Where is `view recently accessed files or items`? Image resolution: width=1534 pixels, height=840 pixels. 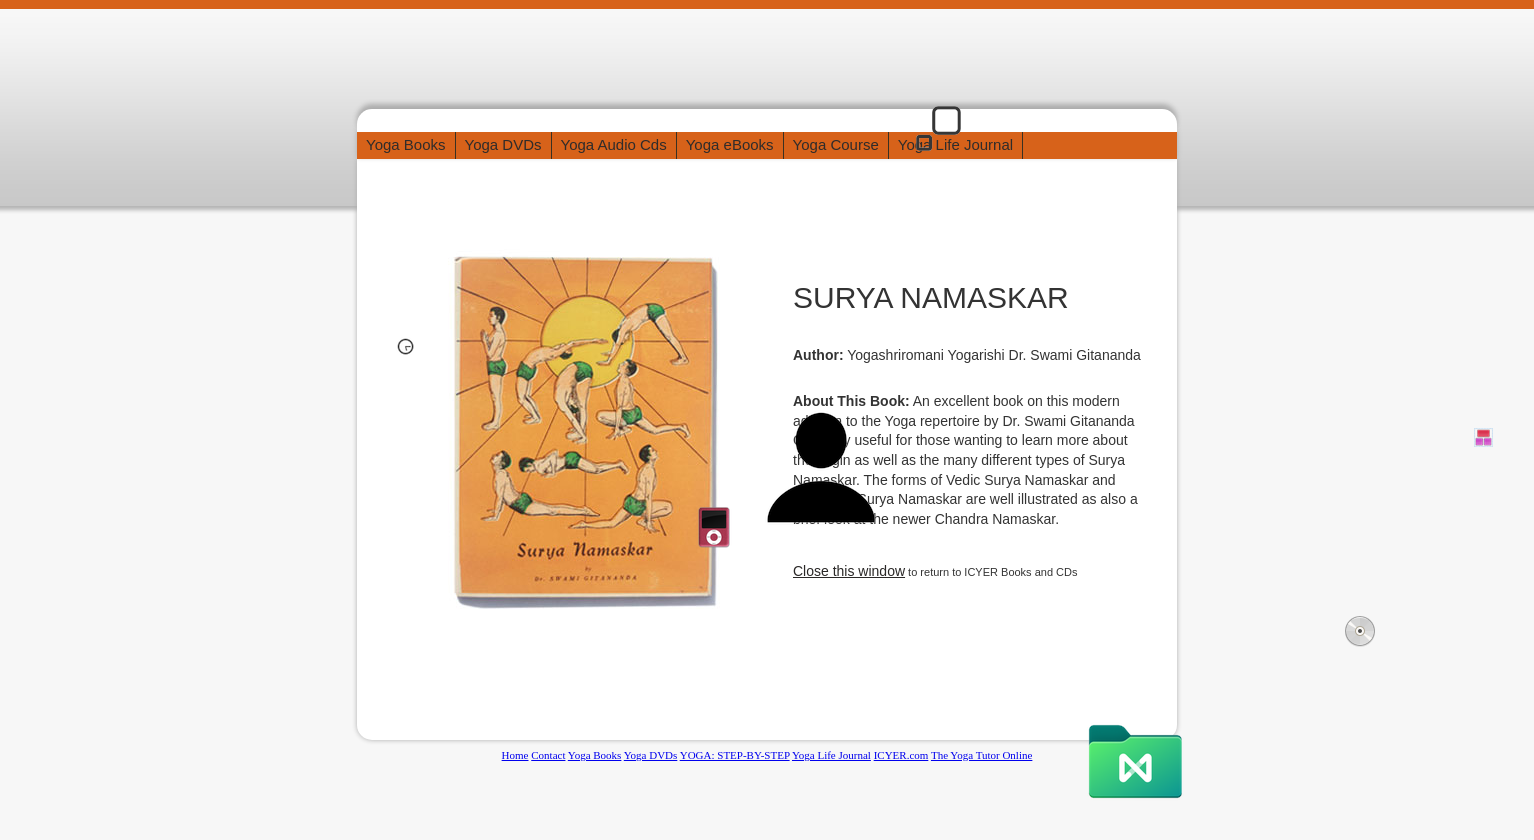 view recently accessed files or items is located at coordinates (405, 346).